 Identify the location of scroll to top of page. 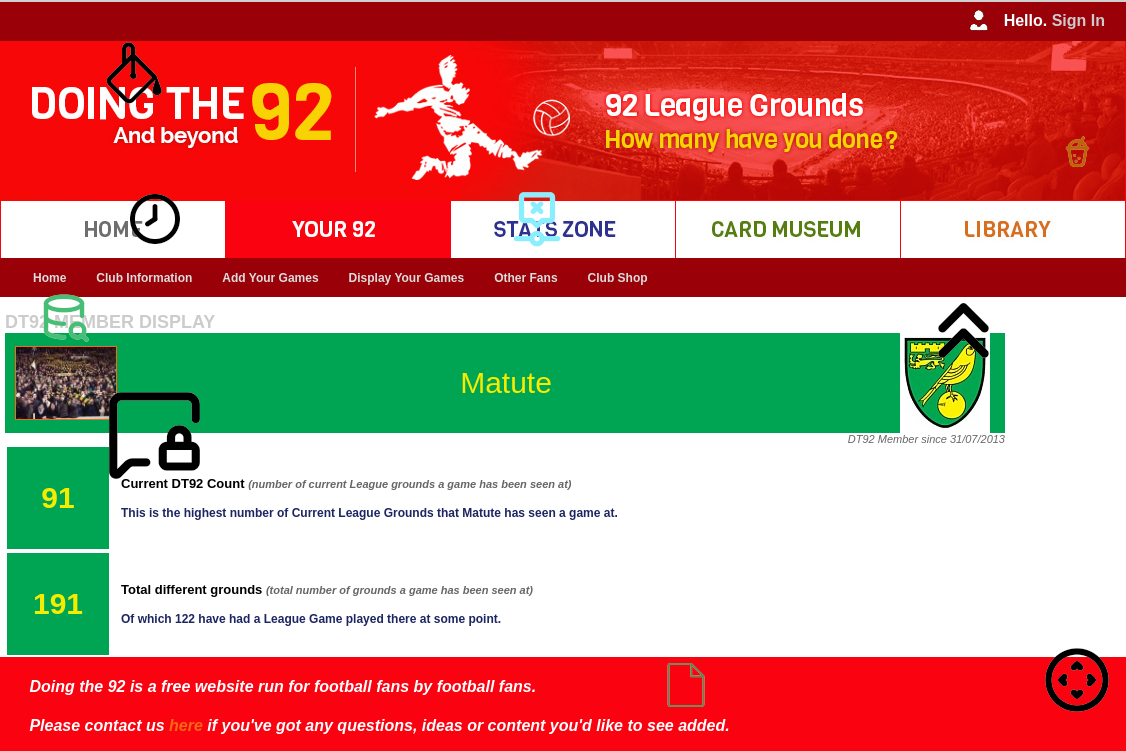
(963, 332).